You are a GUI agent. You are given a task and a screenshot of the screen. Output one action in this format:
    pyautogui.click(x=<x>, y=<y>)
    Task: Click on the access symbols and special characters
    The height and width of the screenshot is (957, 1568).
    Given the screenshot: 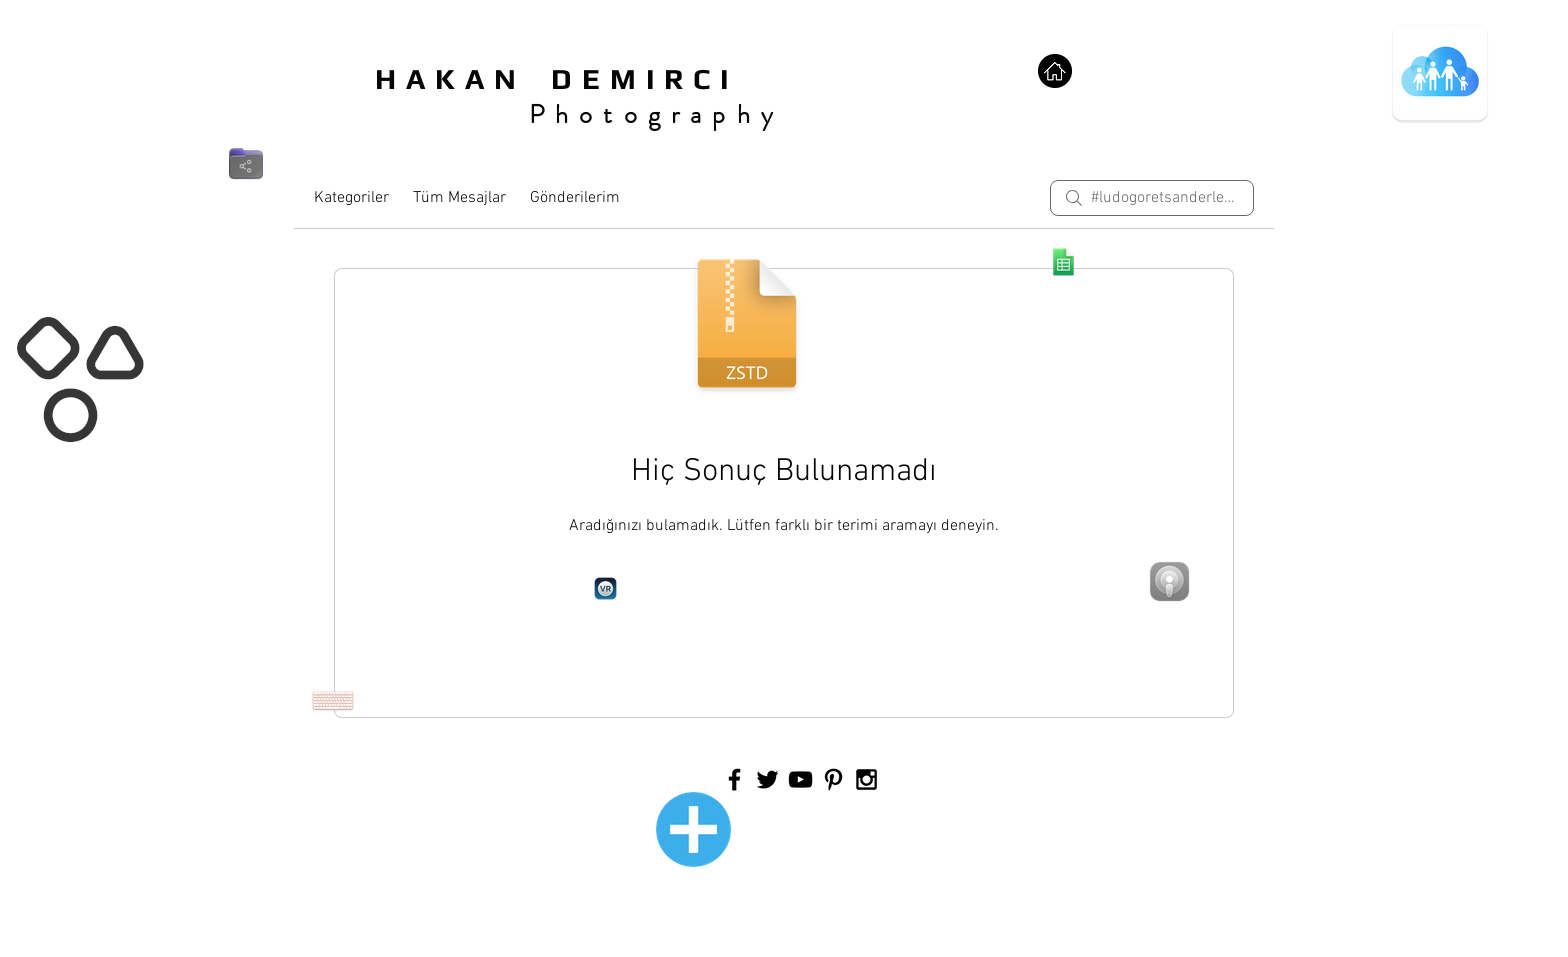 What is the action you would take?
    pyautogui.click(x=79, y=379)
    